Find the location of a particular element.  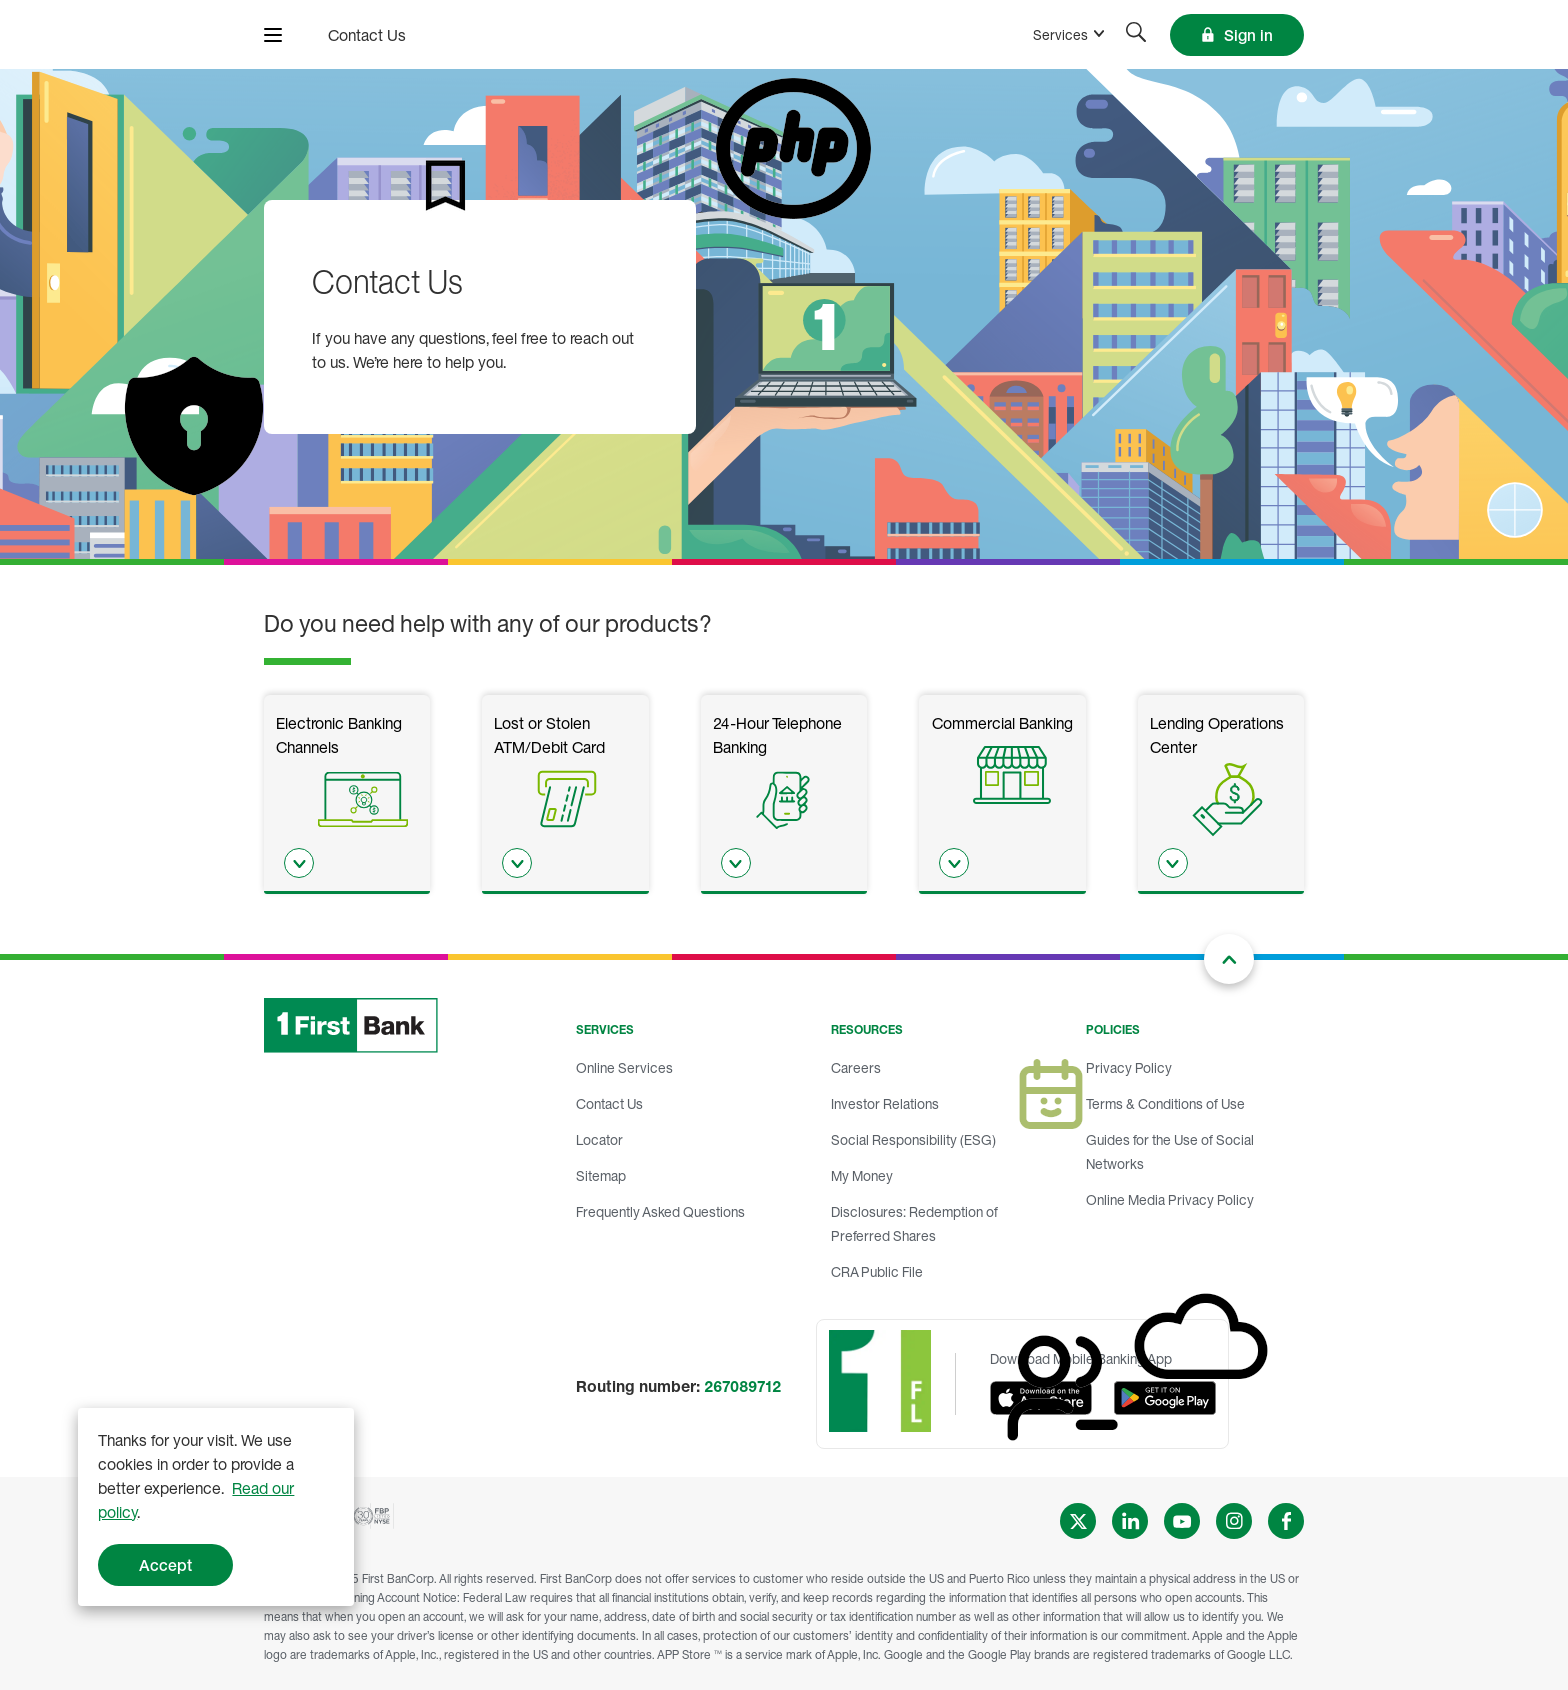

bookmark this item is located at coordinates (445, 185).